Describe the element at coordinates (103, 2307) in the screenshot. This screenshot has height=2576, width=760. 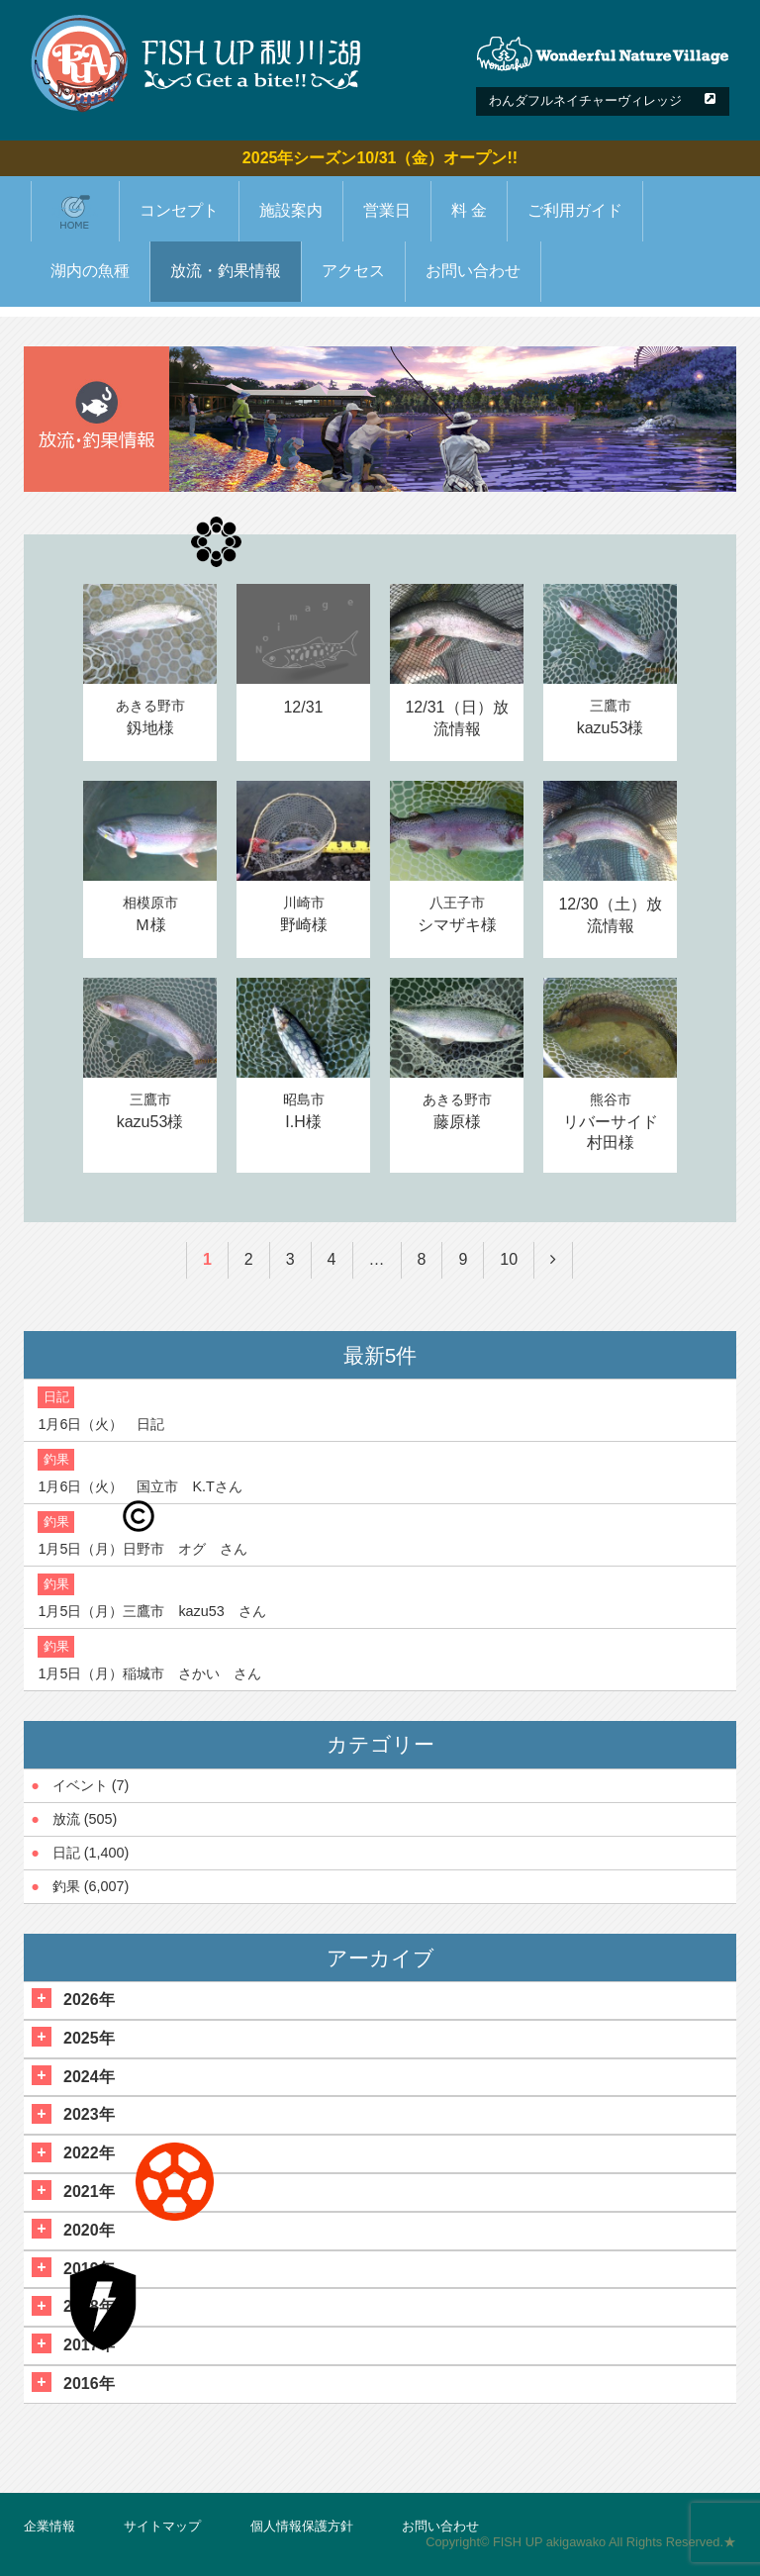
I see `socket security logo` at that location.